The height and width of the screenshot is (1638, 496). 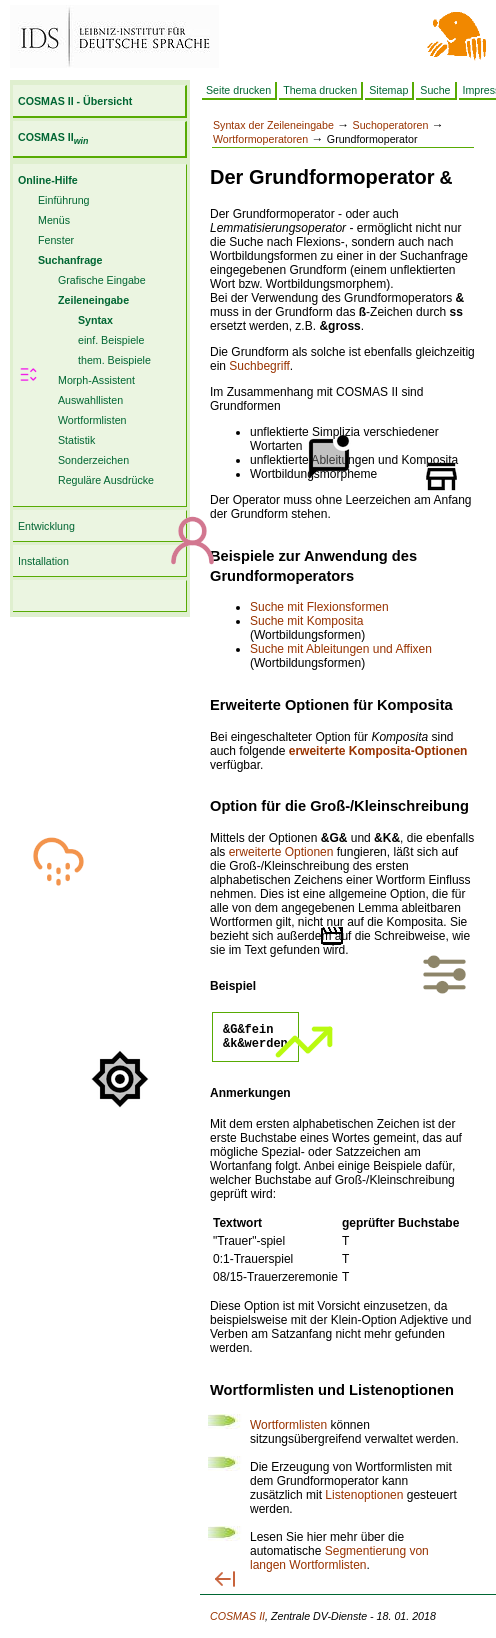 What do you see at coordinates (120, 1079) in the screenshot?
I see `adjust screen brightness settings` at bounding box center [120, 1079].